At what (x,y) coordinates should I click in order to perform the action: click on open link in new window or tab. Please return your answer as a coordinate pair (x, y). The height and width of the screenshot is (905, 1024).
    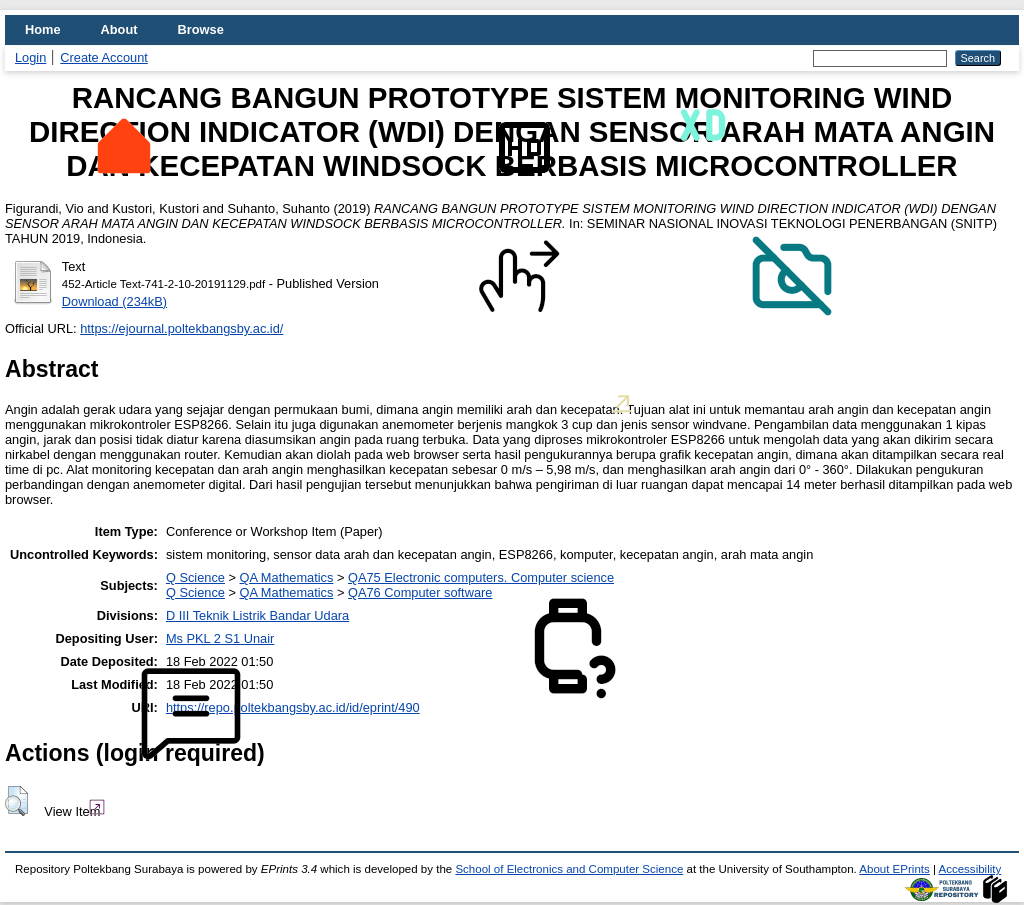
    Looking at the image, I should click on (622, 403).